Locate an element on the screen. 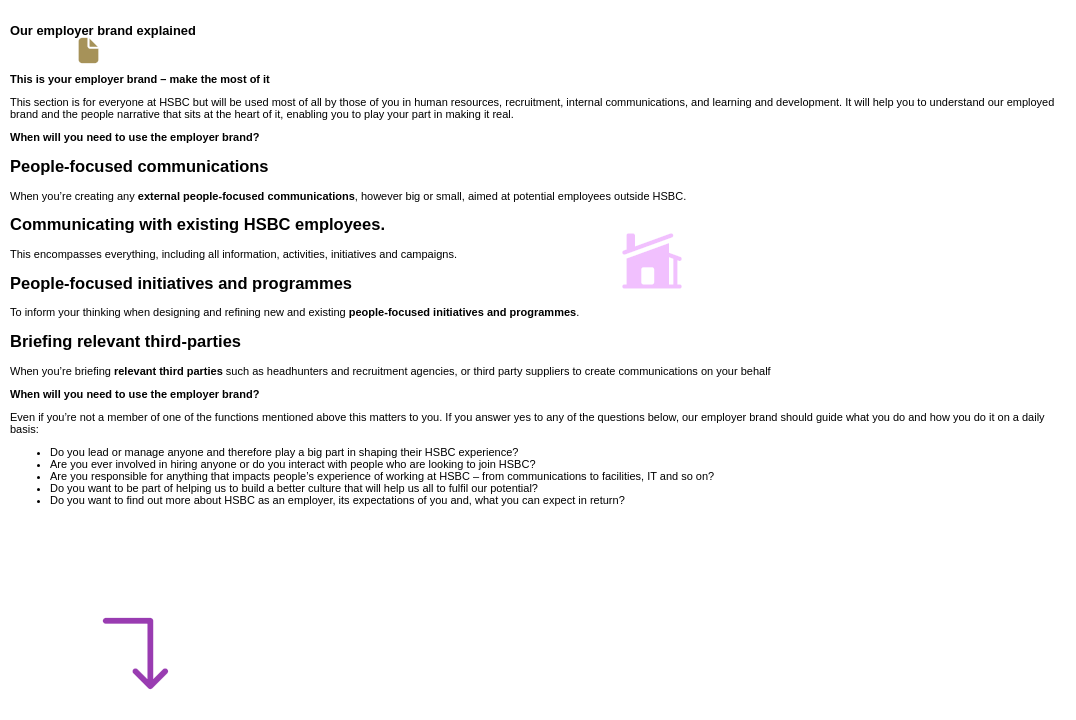 This screenshot has height=720, width=1076. navigate to home screen is located at coordinates (652, 261).